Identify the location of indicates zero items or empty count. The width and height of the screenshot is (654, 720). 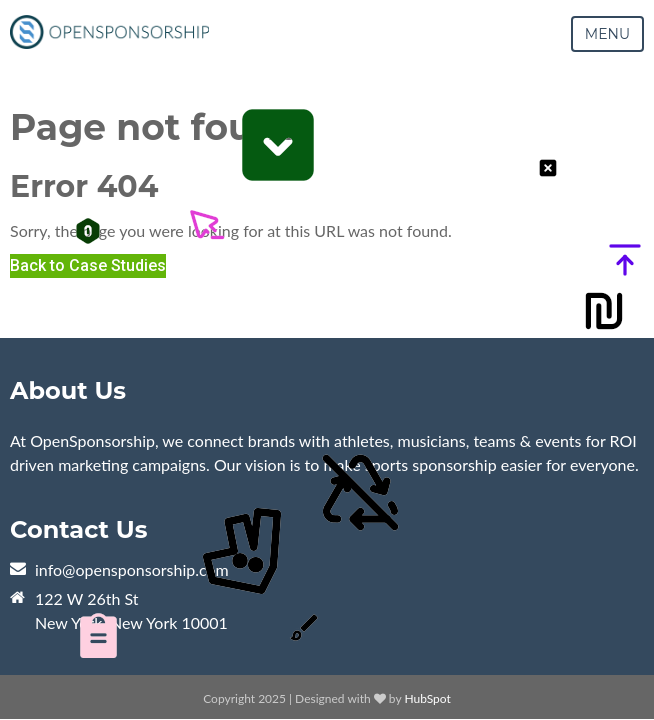
(88, 231).